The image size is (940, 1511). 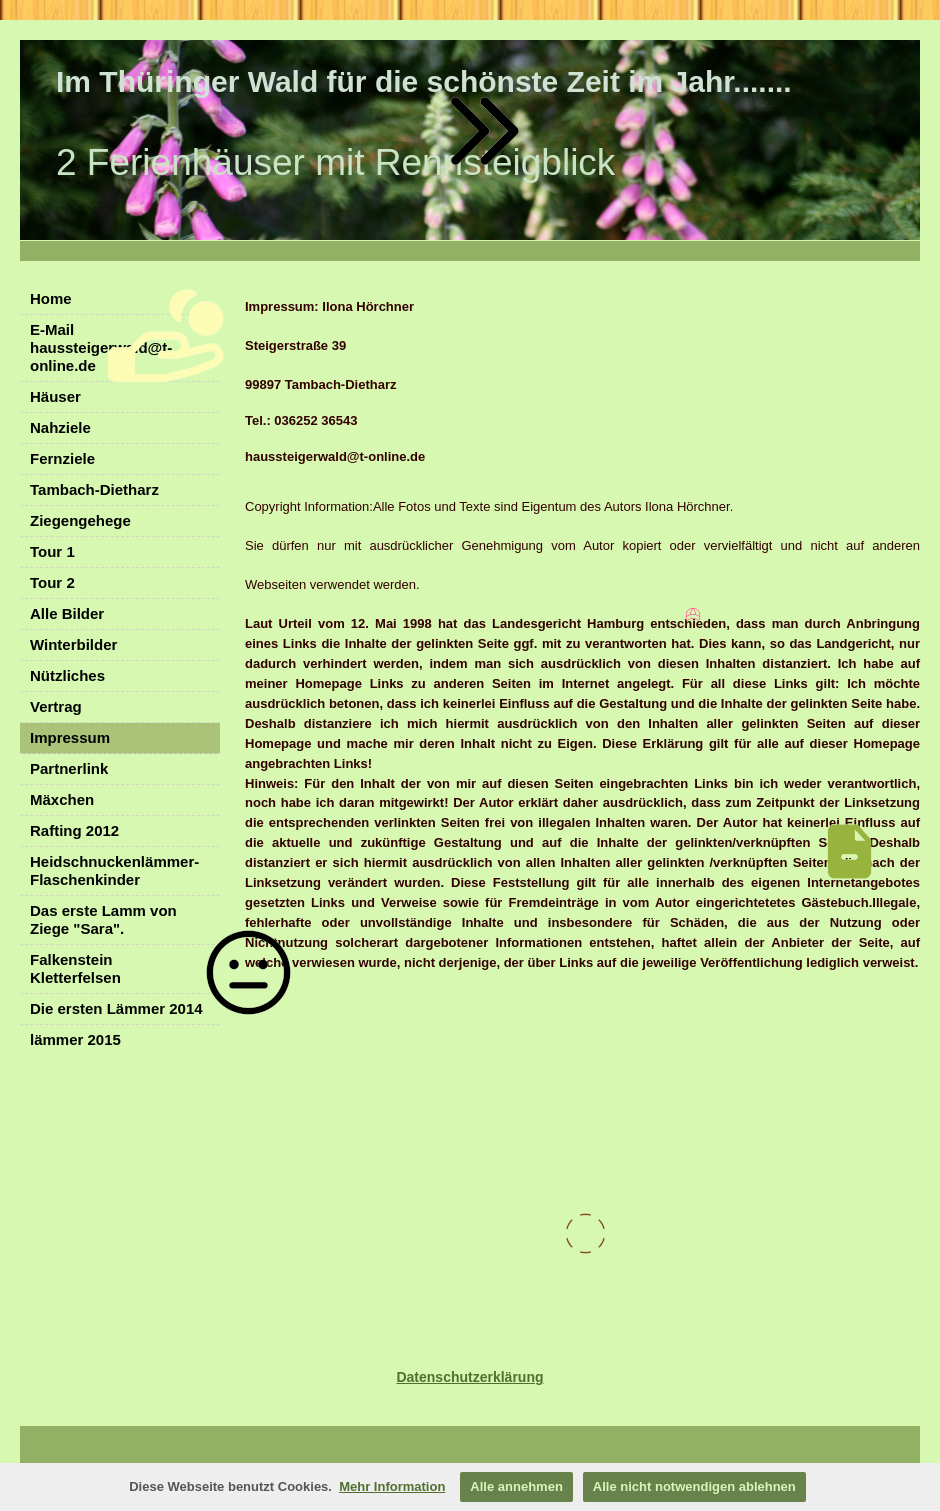 I want to click on skip forward or advance to next item, so click(x=482, y=131).